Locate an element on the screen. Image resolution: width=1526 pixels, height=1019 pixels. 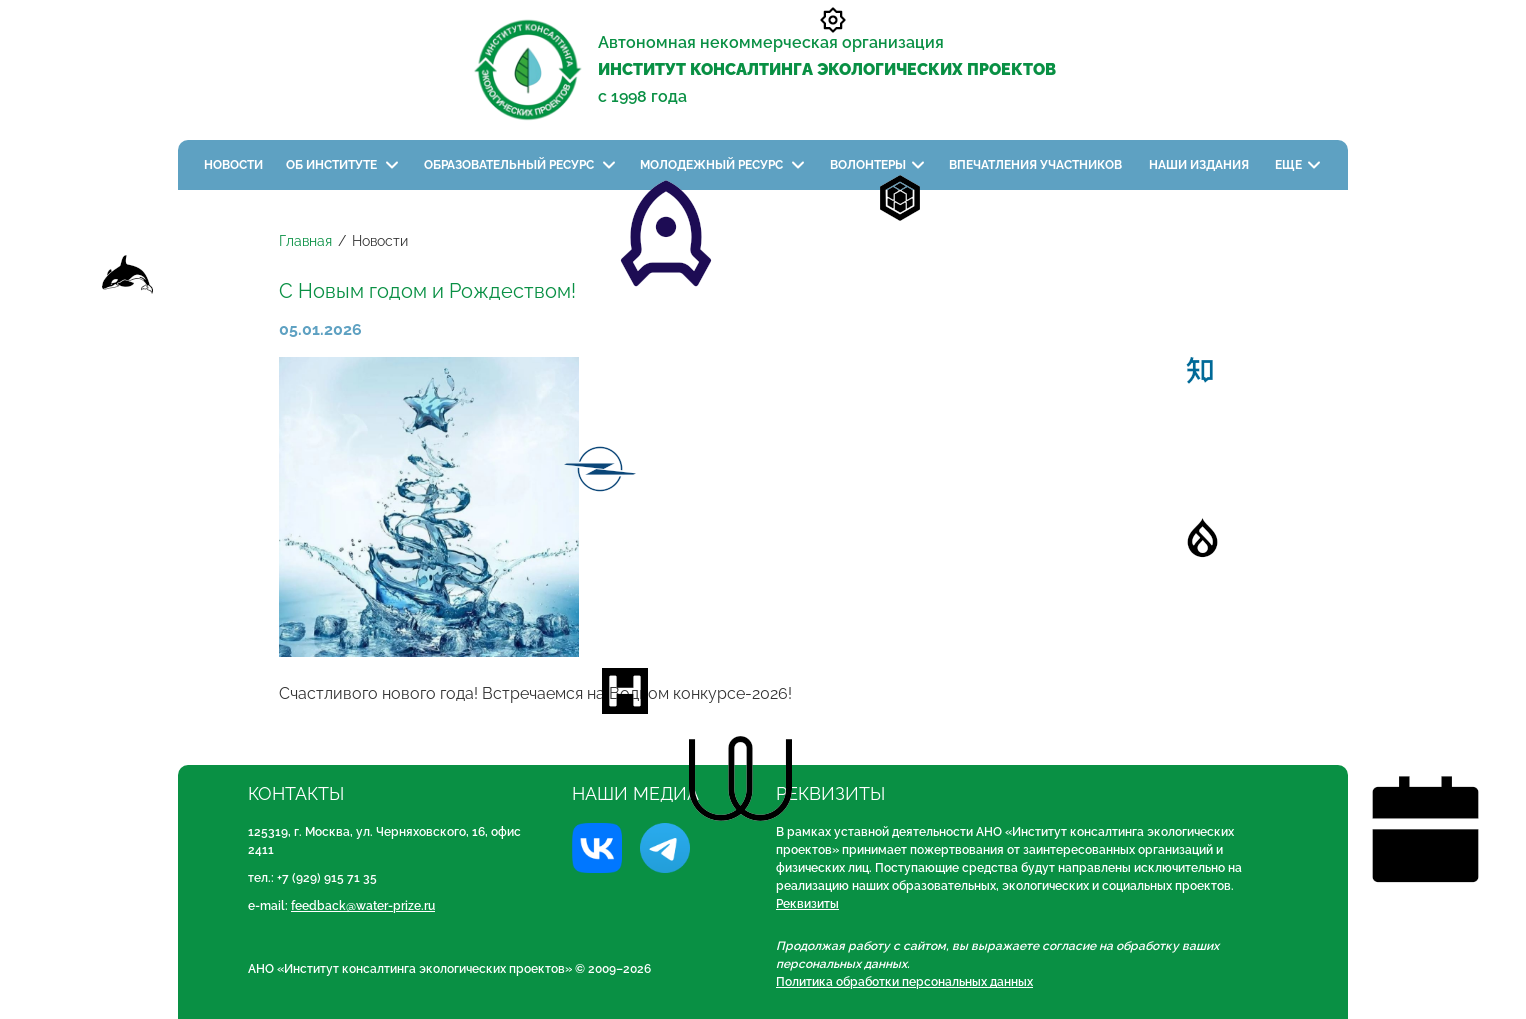
open calendar is located at coordinates (1425, 834).